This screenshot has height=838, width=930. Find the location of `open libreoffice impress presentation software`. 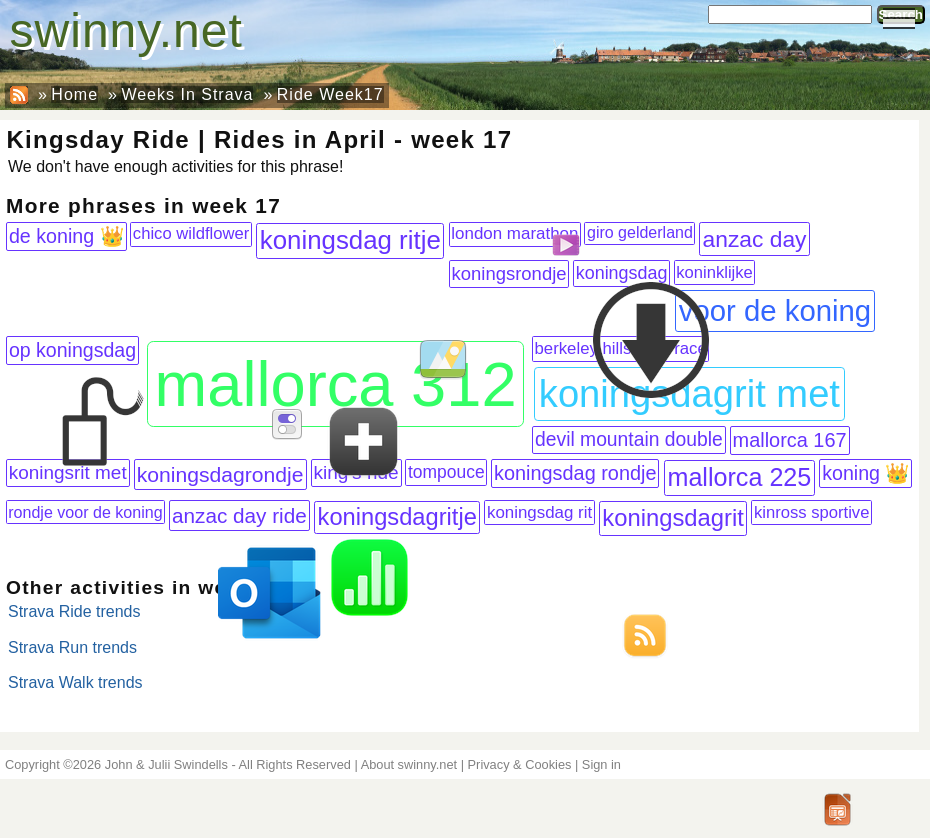

open libreoffice impress presentation software is located at coordinates (837, 809).